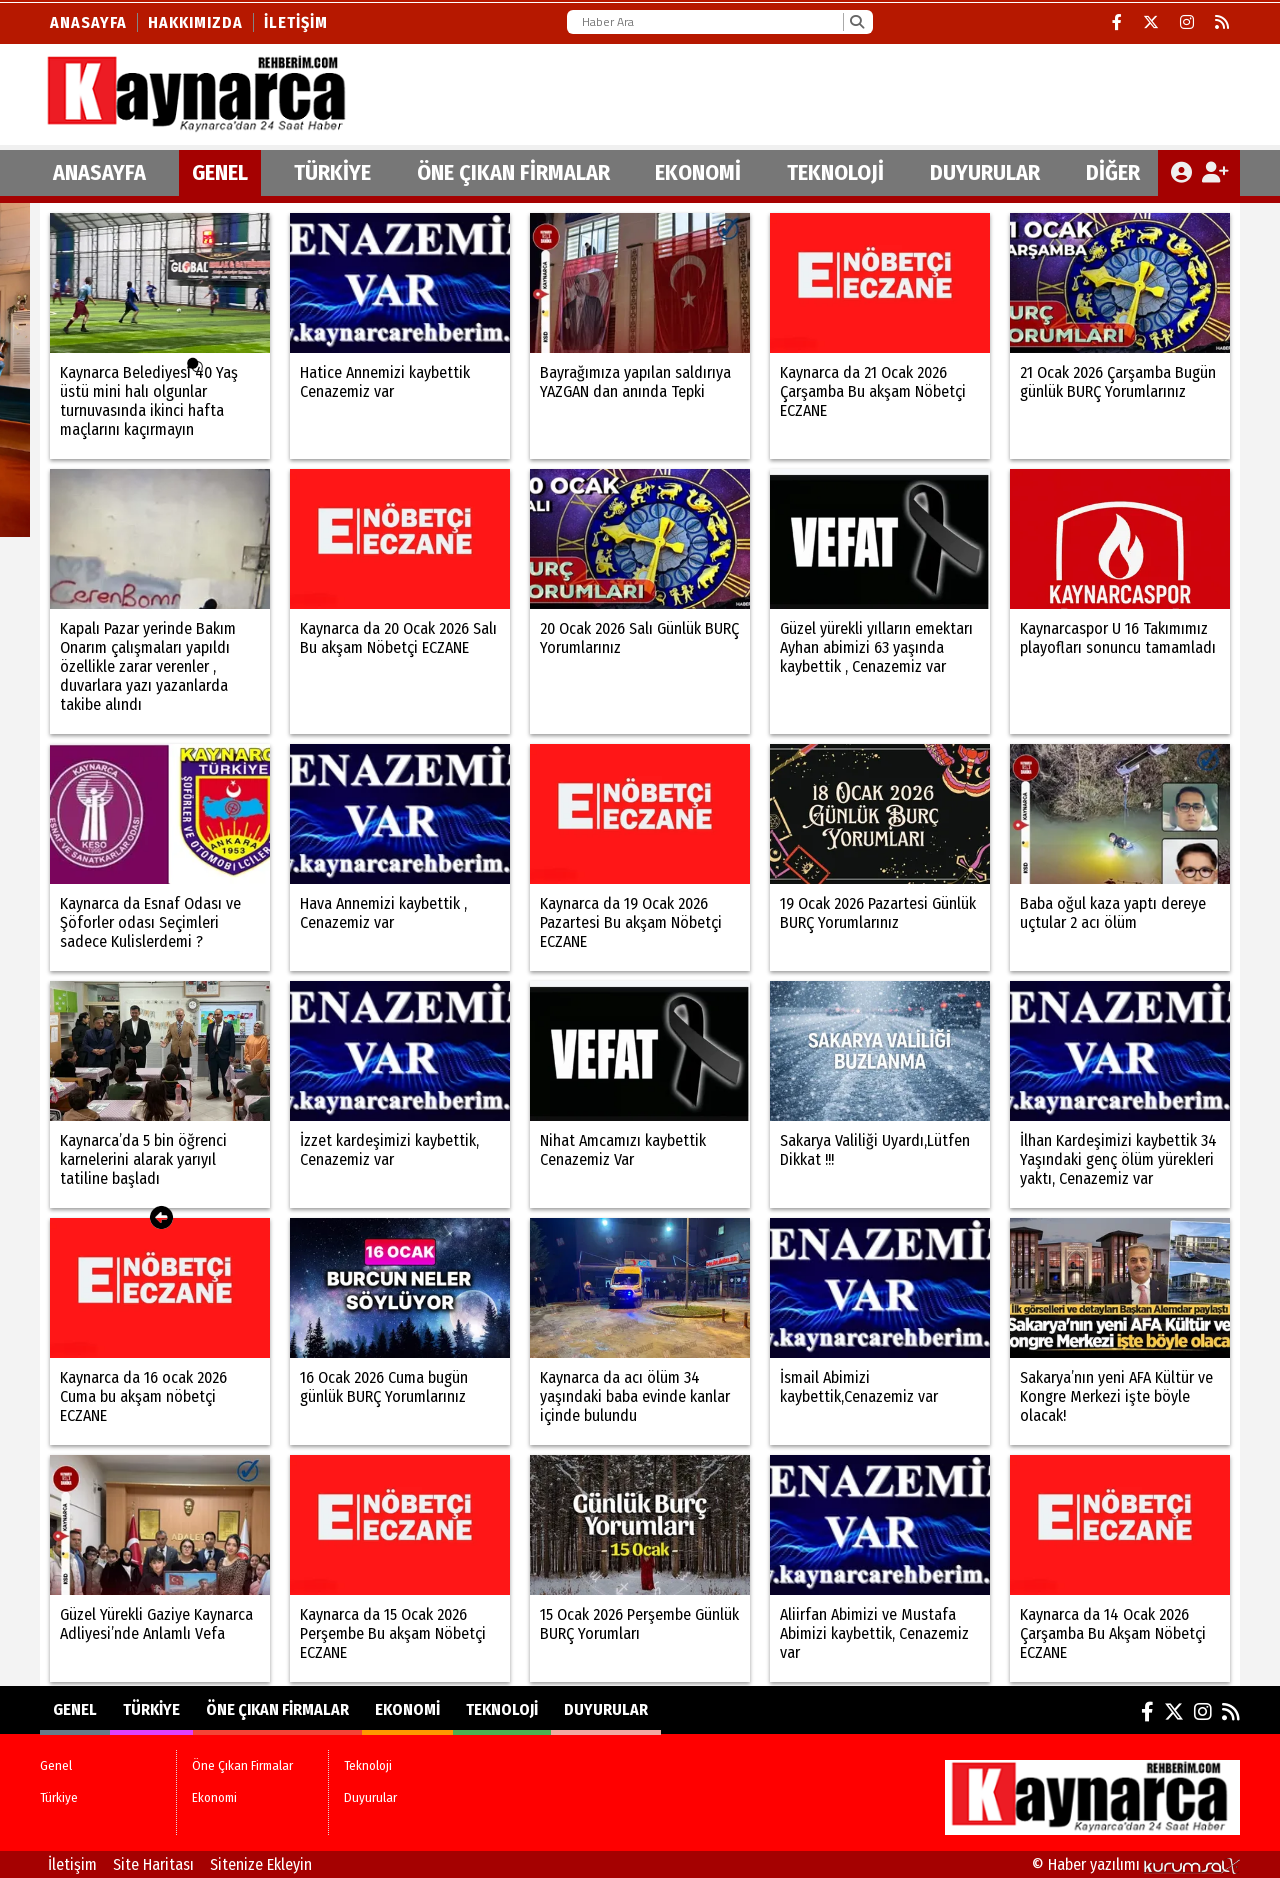 This screenshot has width=1280, height=1878. I want to click on go back to the previous screen, so click(161, 1217).